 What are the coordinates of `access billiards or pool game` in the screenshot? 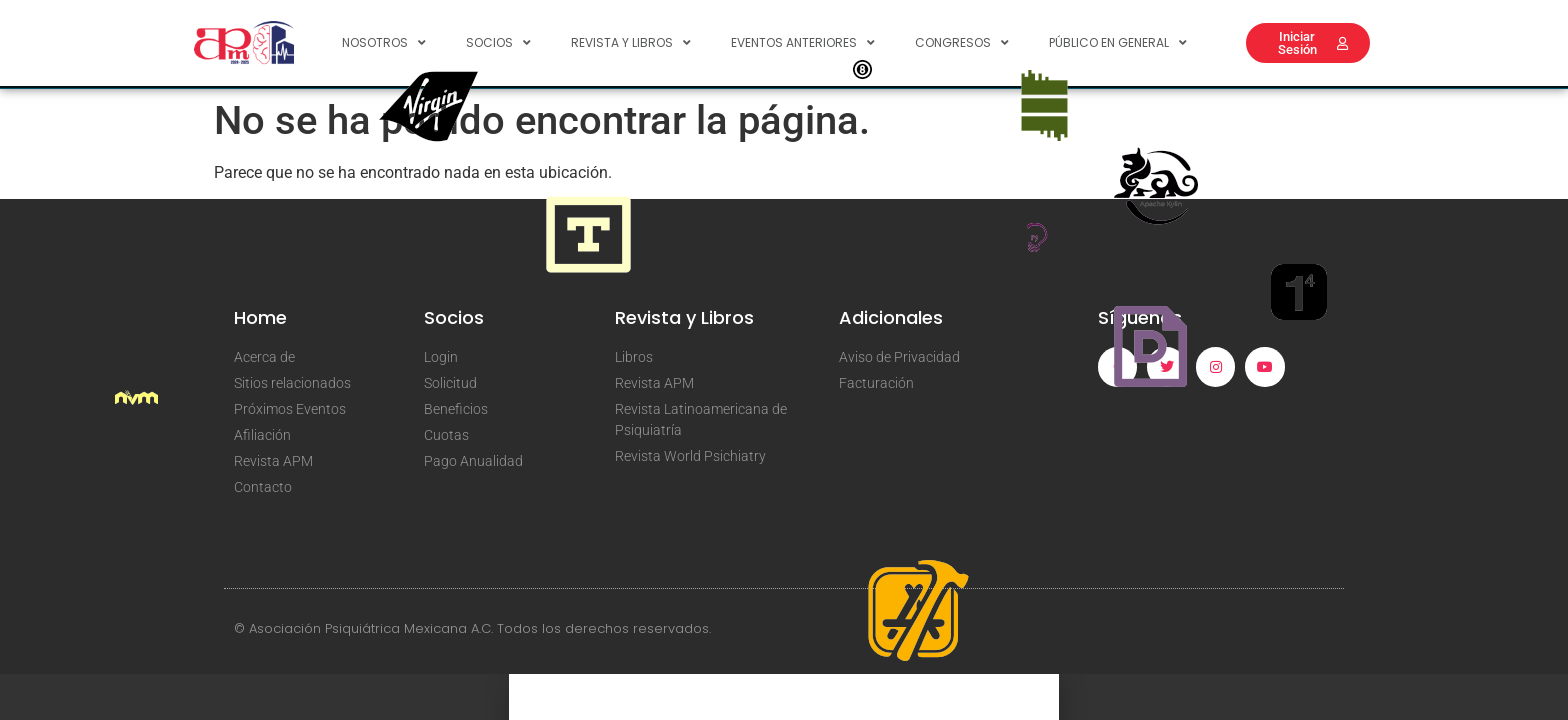 It's located at (862, 69).